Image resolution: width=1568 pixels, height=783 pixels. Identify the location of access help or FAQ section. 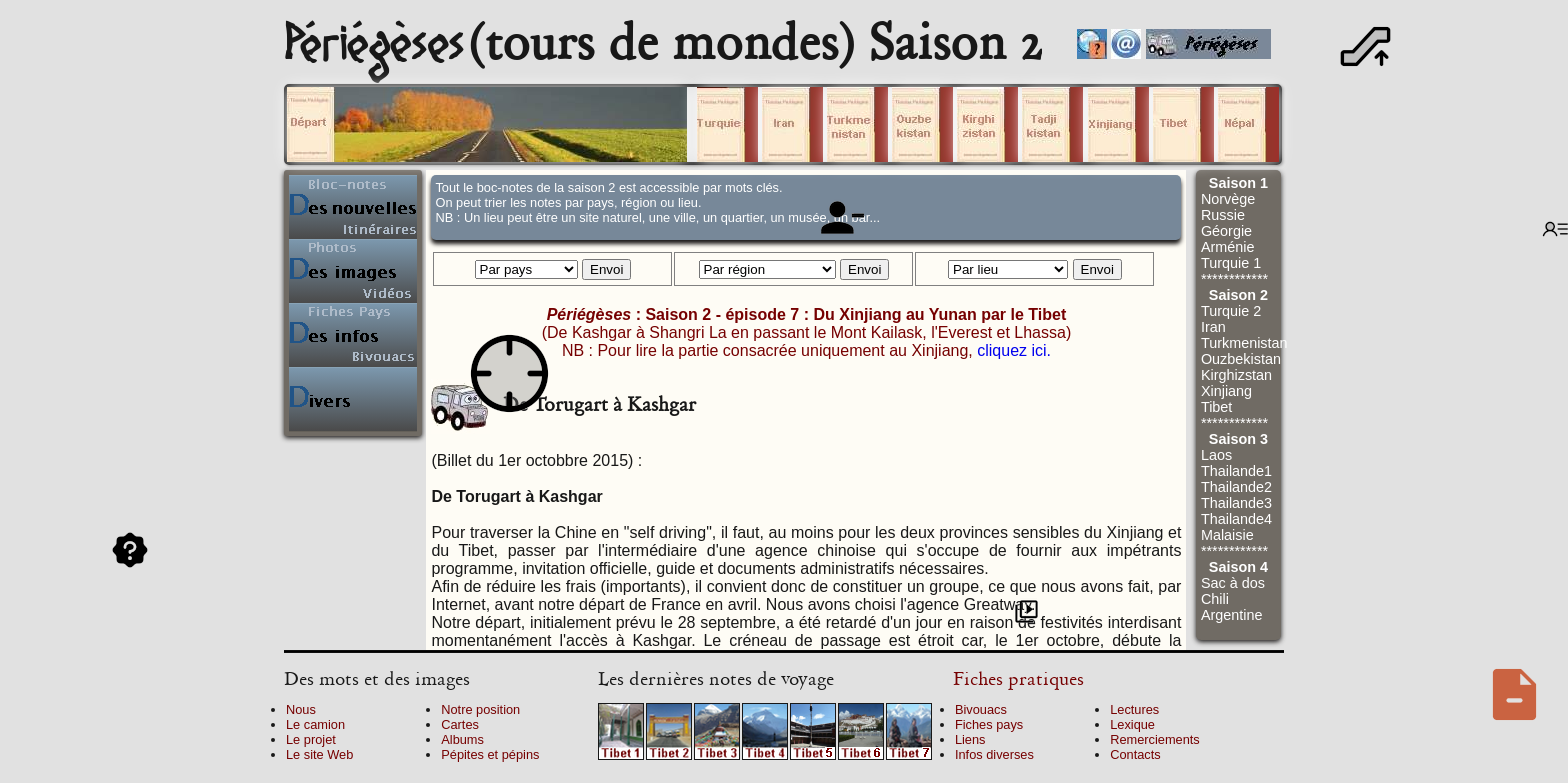
(130, 550).